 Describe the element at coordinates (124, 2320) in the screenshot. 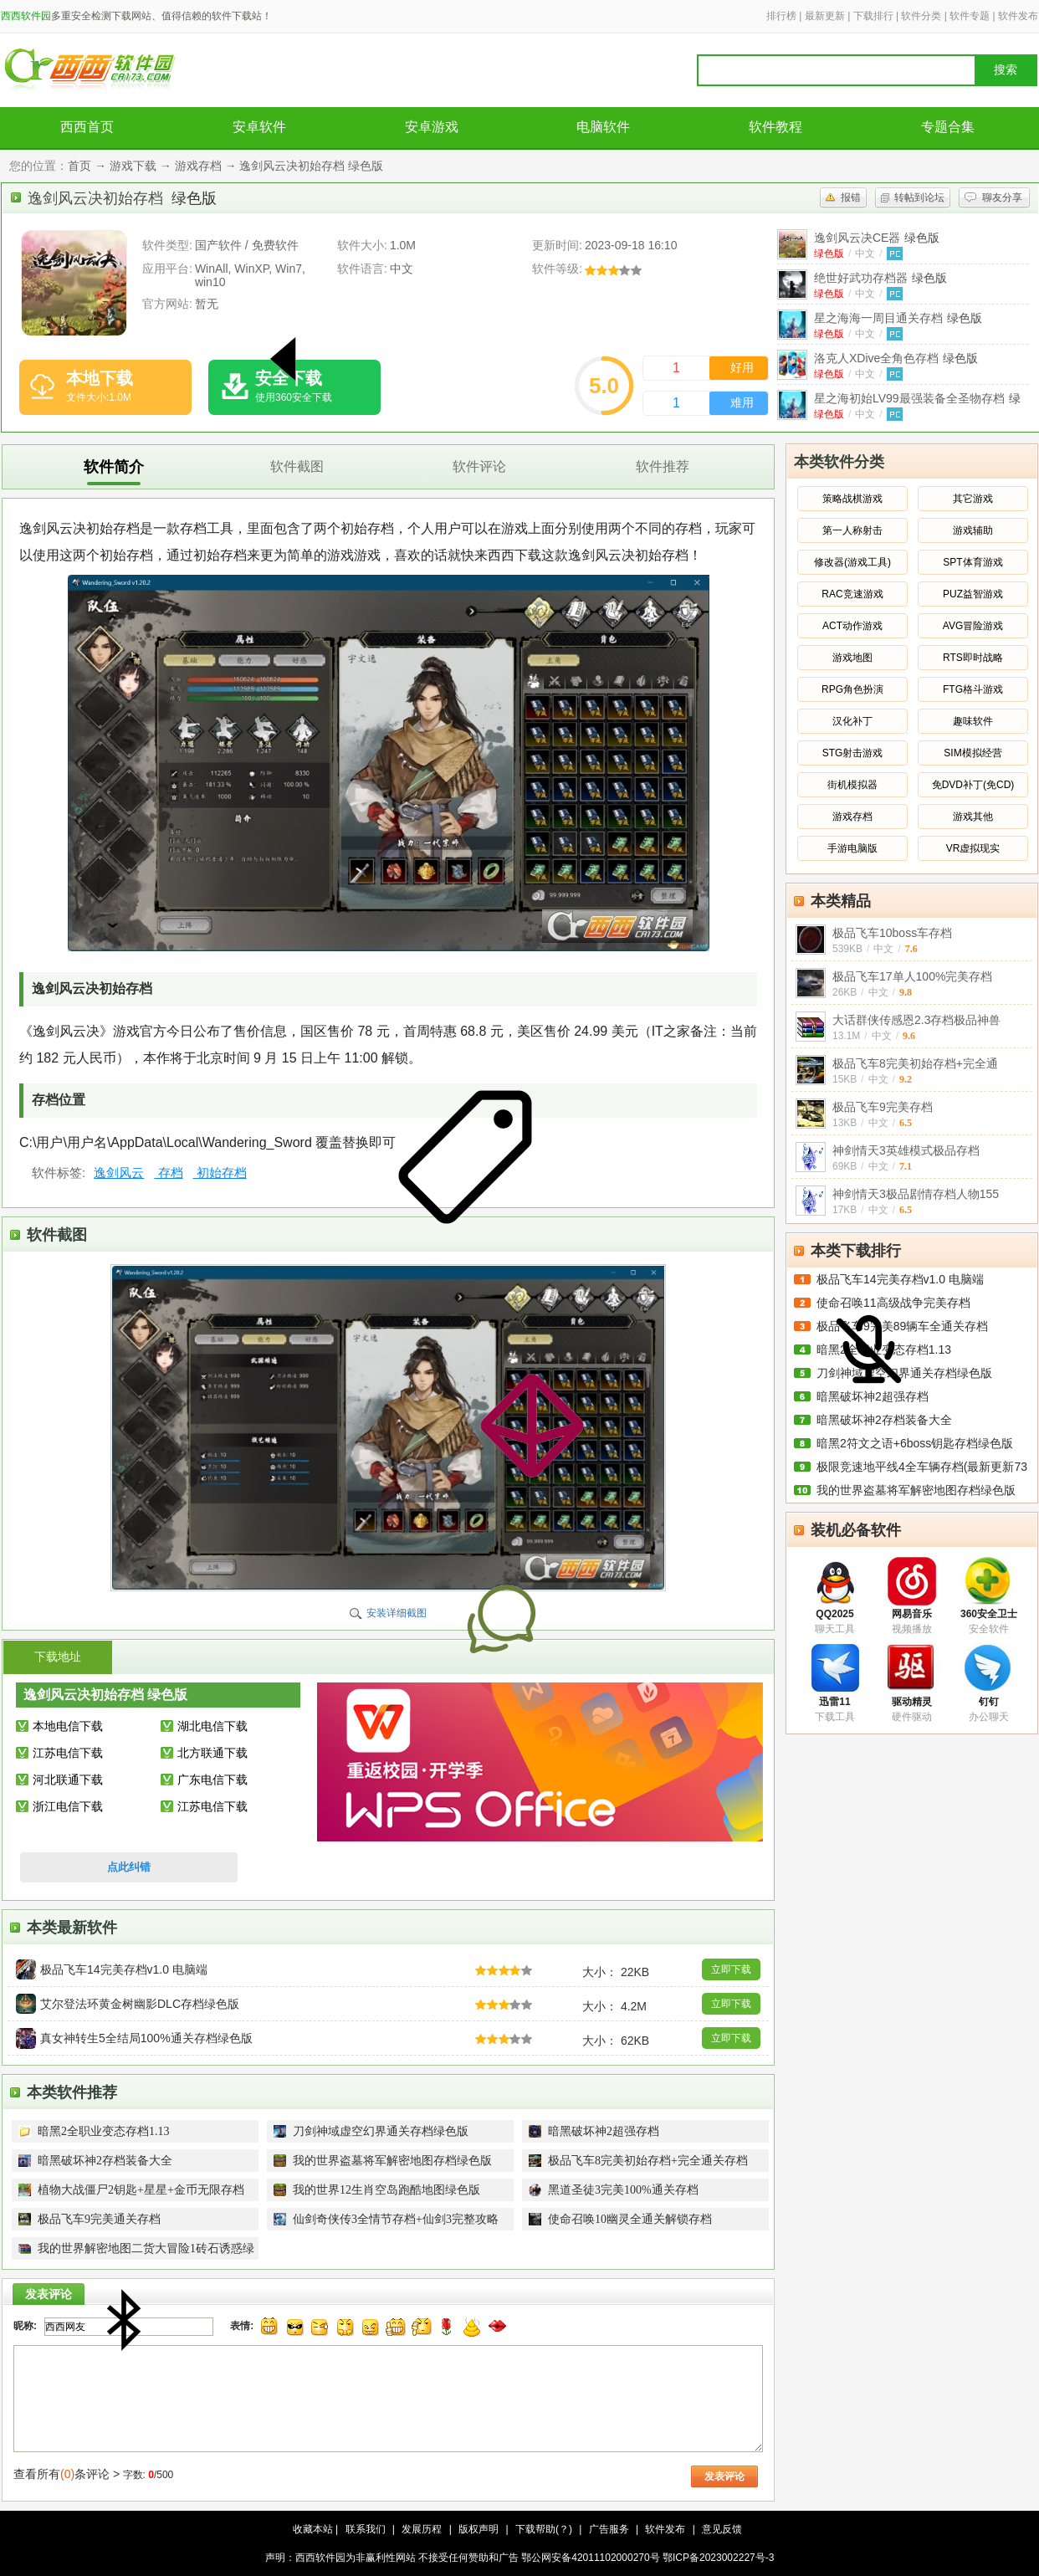

I see `toggle bluetooth connectivity on or off` at that location.